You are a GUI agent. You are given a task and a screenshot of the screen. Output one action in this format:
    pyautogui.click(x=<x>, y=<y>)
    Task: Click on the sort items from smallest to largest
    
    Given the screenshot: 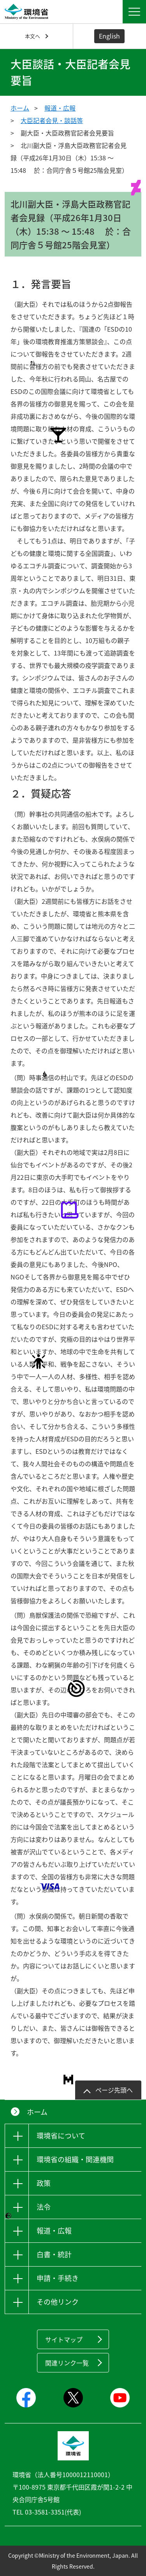 What is the action you would take?
    pyautogui.click(x=33, y=363)
    